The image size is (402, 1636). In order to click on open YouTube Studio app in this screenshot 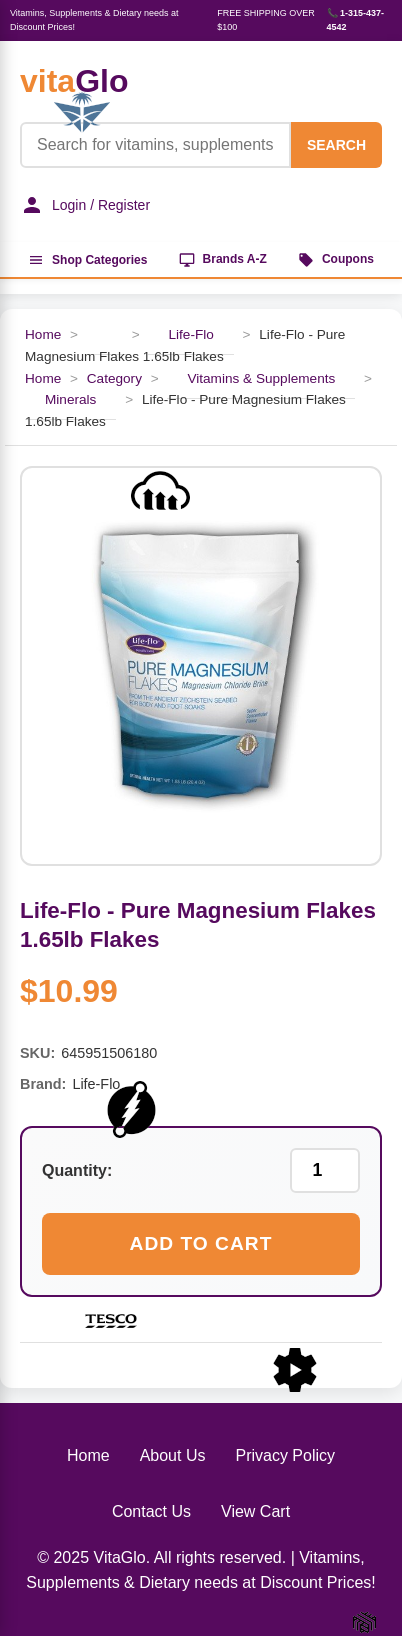, I will do `click(295, 1370)`.